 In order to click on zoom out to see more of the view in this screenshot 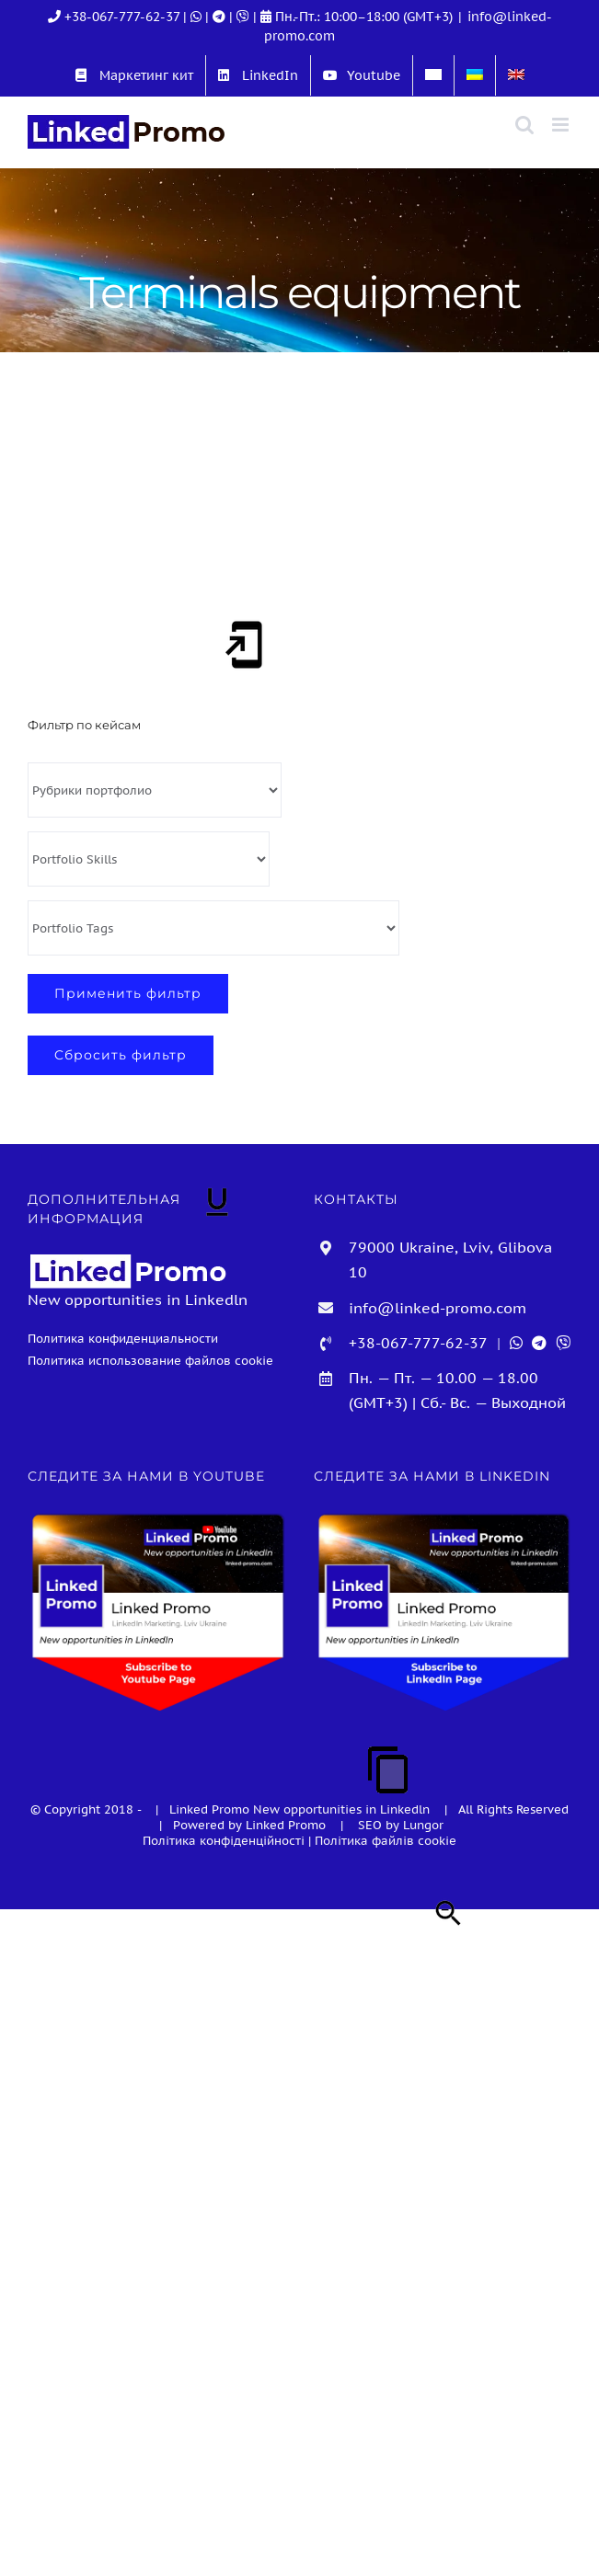, I will do `click(448, 1913)`.